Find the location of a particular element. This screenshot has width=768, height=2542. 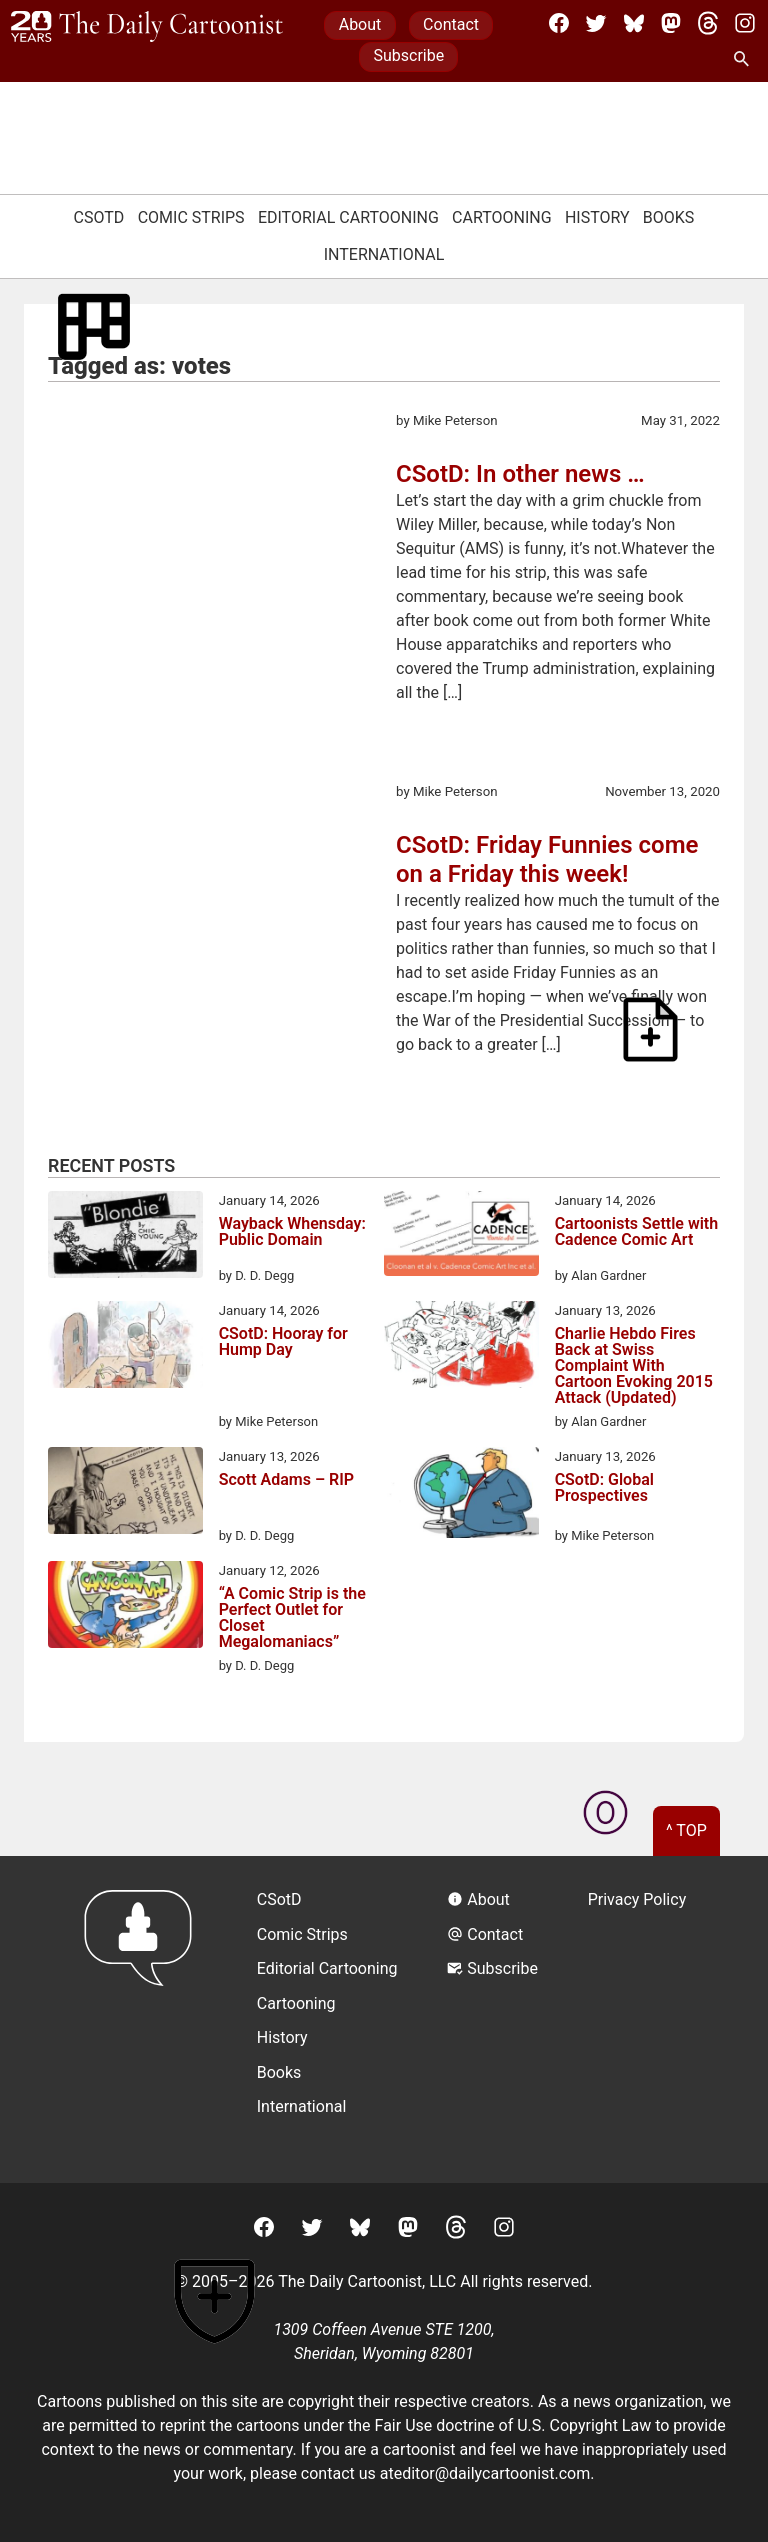

indicates zero items or notifications is located at coordinates (605, 1812).